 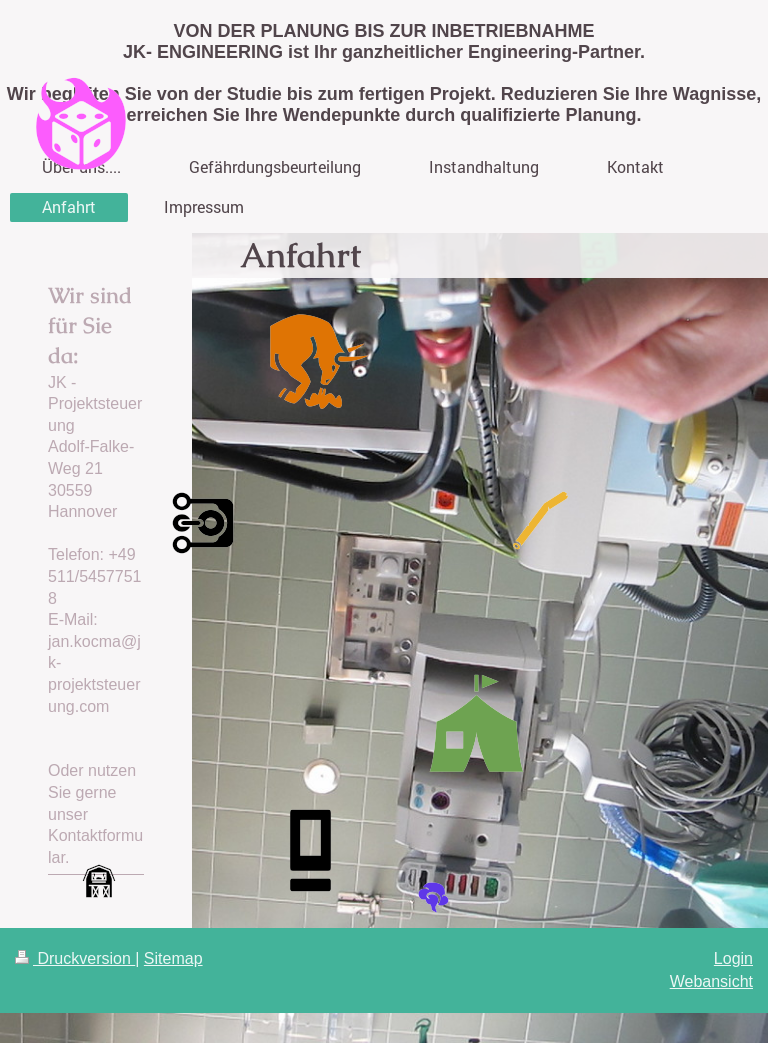 What do you see at coordinates (81, 123) in the screenshot?
I see `activate a risky or high-stakes game mode` at bounding box center [81, 123].